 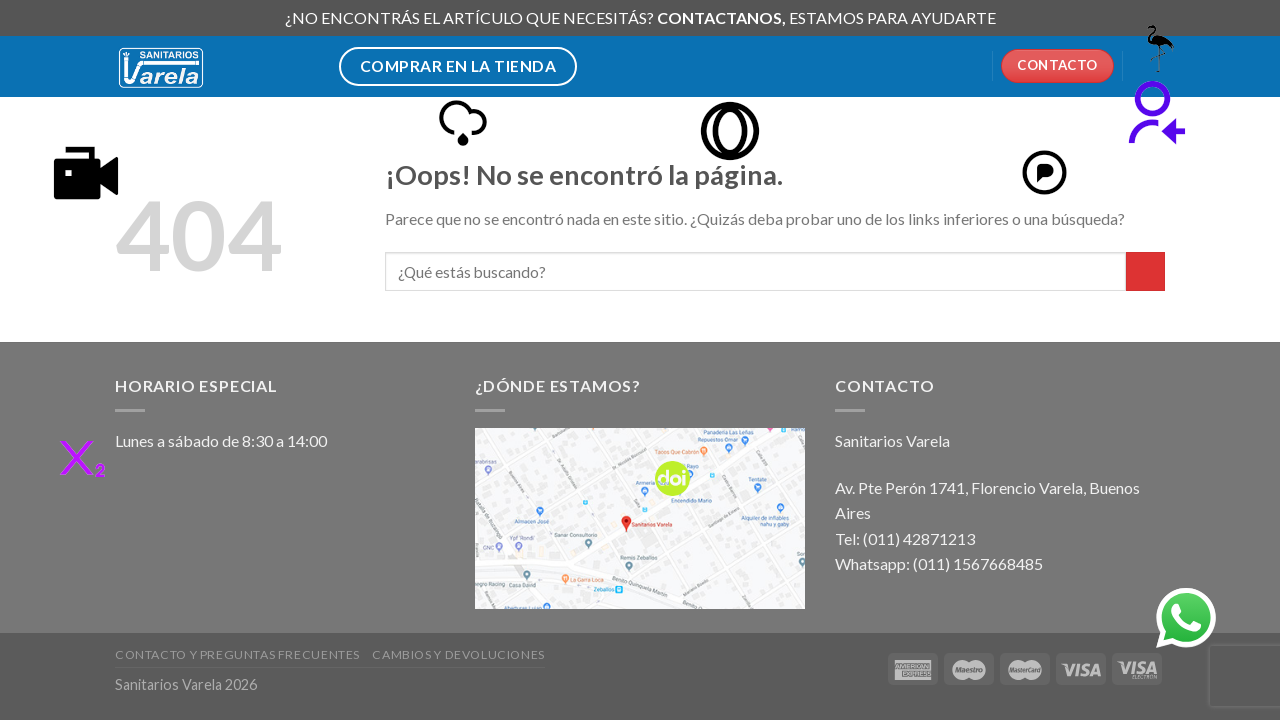 I want to click on open the pixelfed app, so click(x=1044, y=172).